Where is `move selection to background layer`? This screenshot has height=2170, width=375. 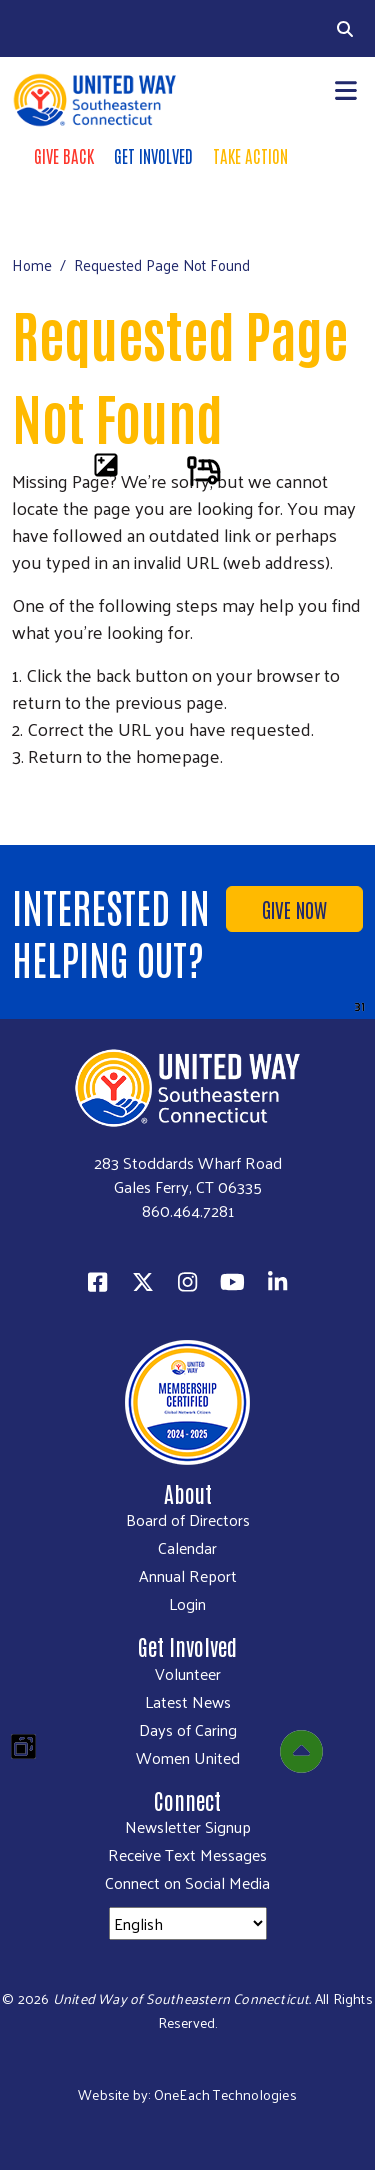
move selection to background layer is located at coordinates (23, 1746).